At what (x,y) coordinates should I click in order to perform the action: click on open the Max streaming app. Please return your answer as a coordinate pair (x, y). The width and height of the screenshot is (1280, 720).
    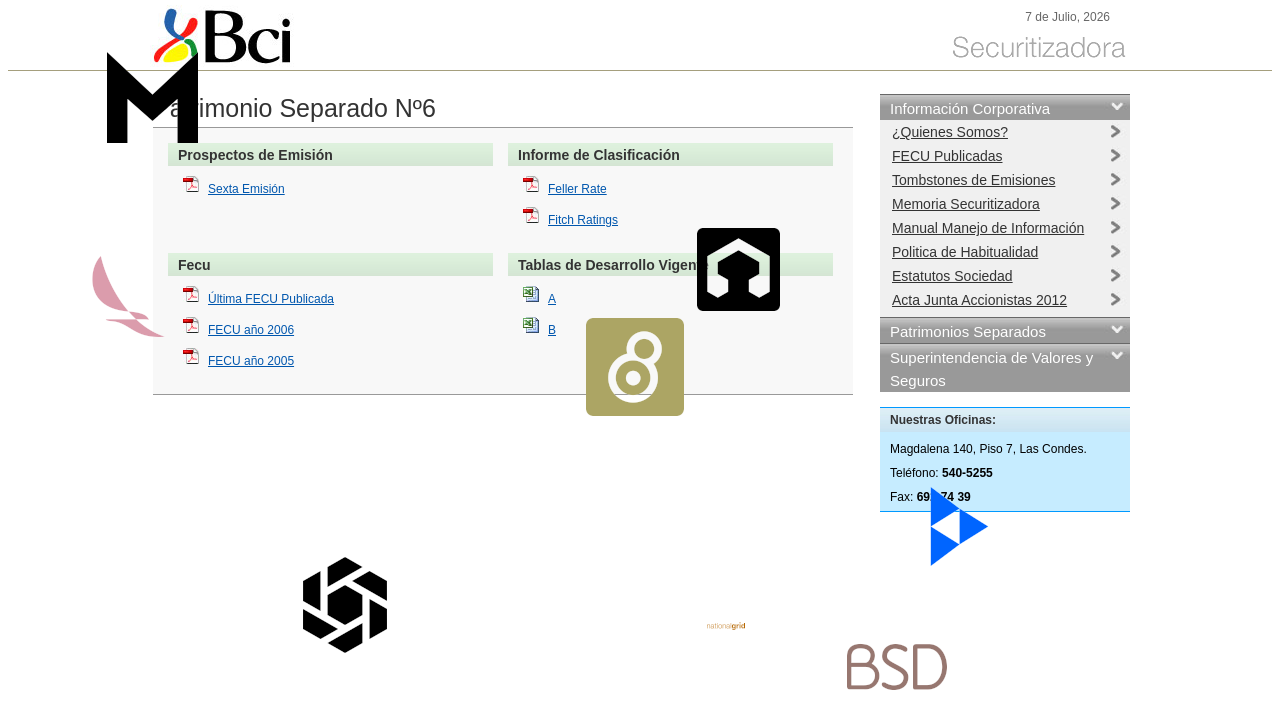
    Looking at the image, I should click on (635, 367).